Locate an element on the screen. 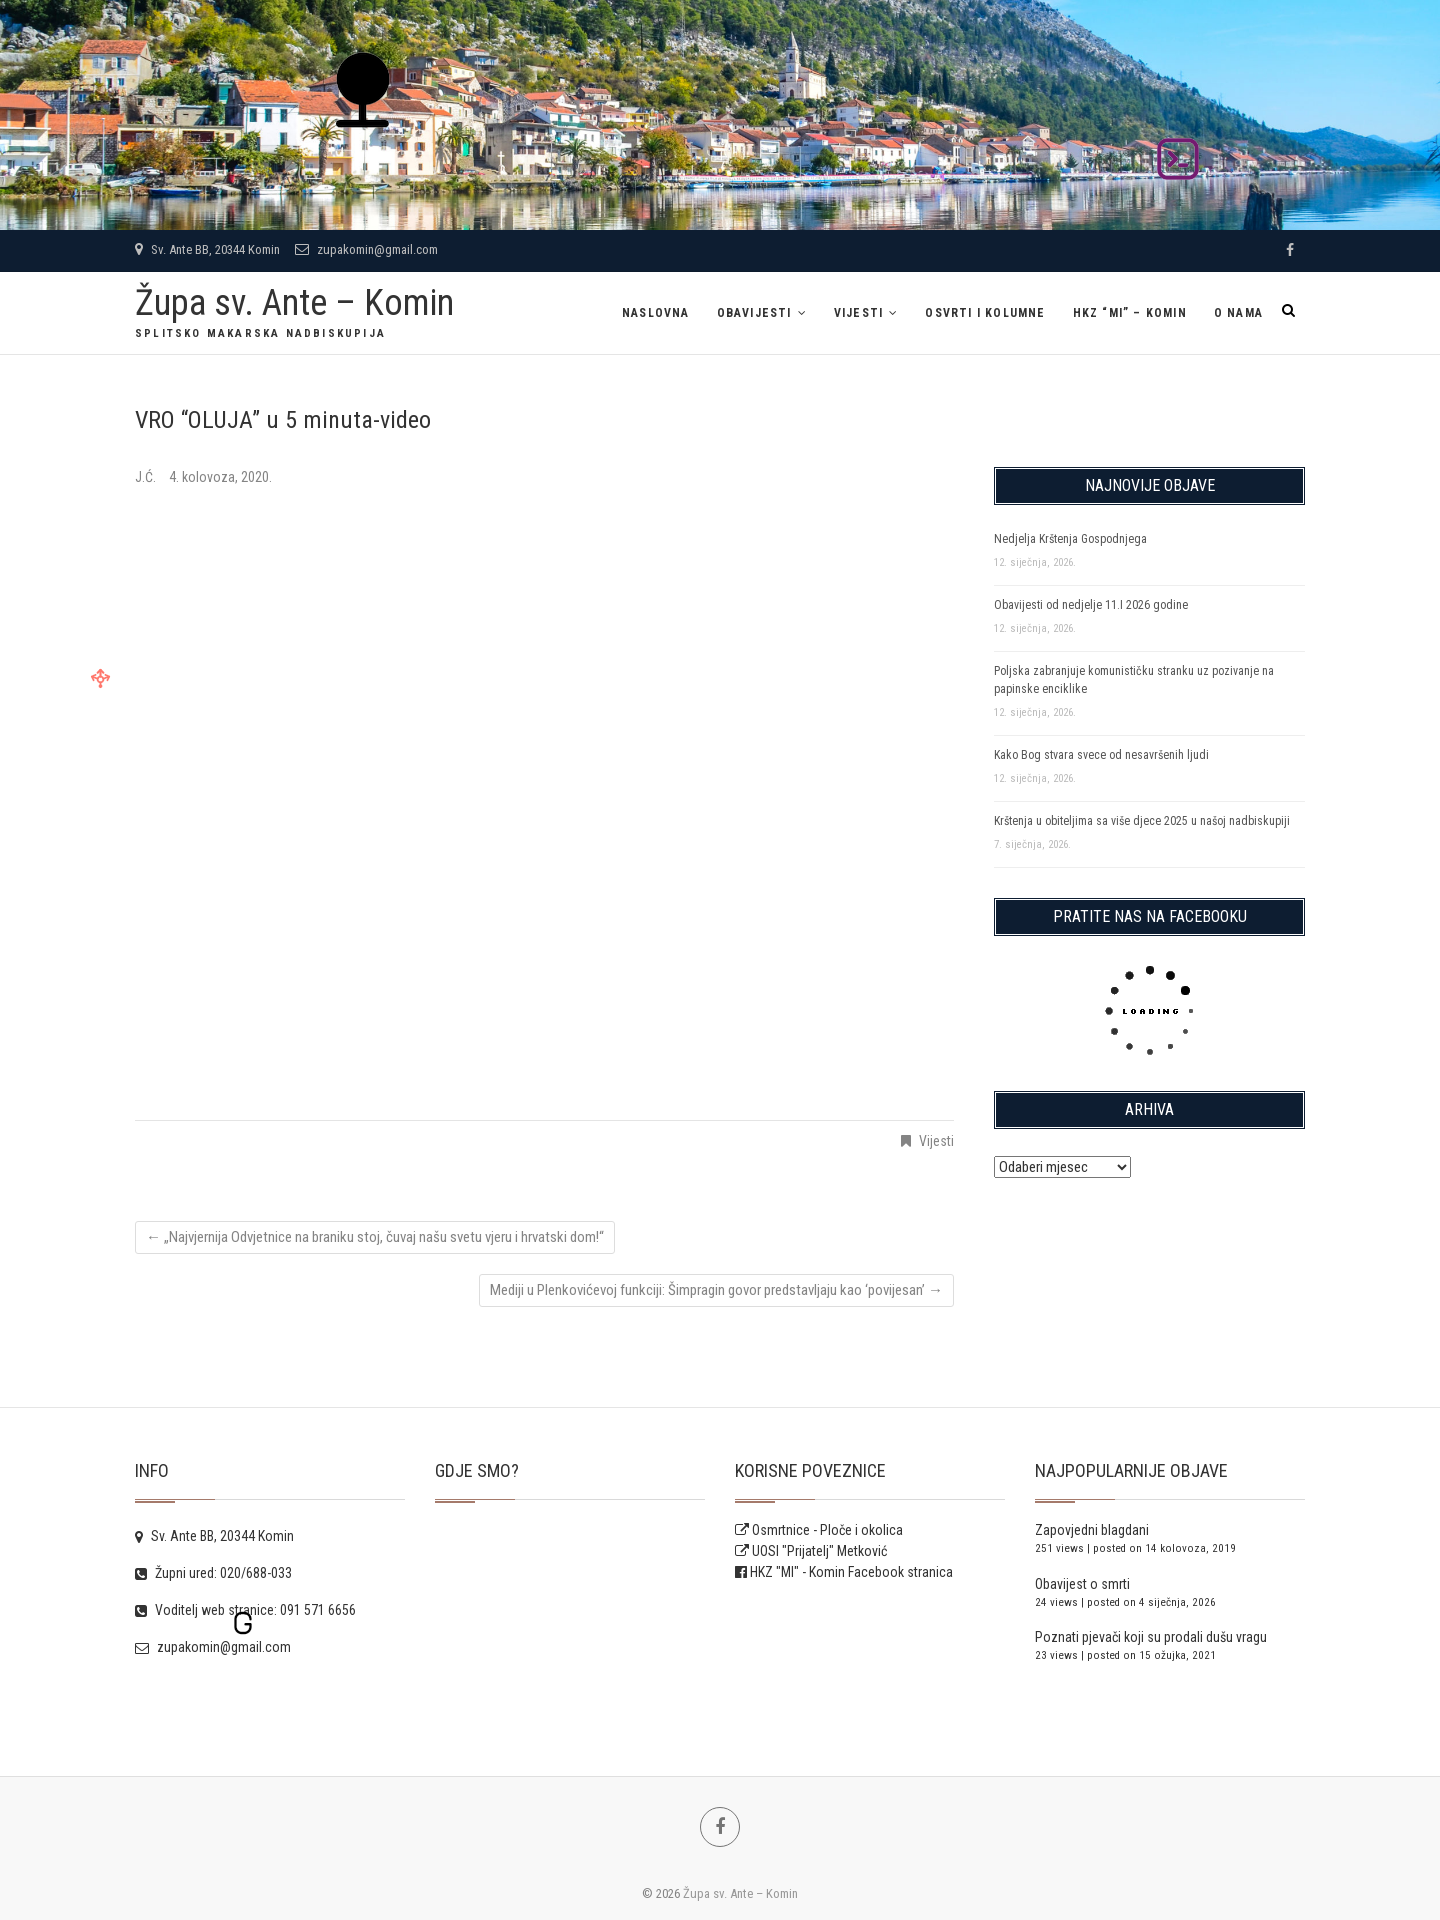 The image size is (1440, 1920). configure load balancer settings is located at coordinates (100, 678).